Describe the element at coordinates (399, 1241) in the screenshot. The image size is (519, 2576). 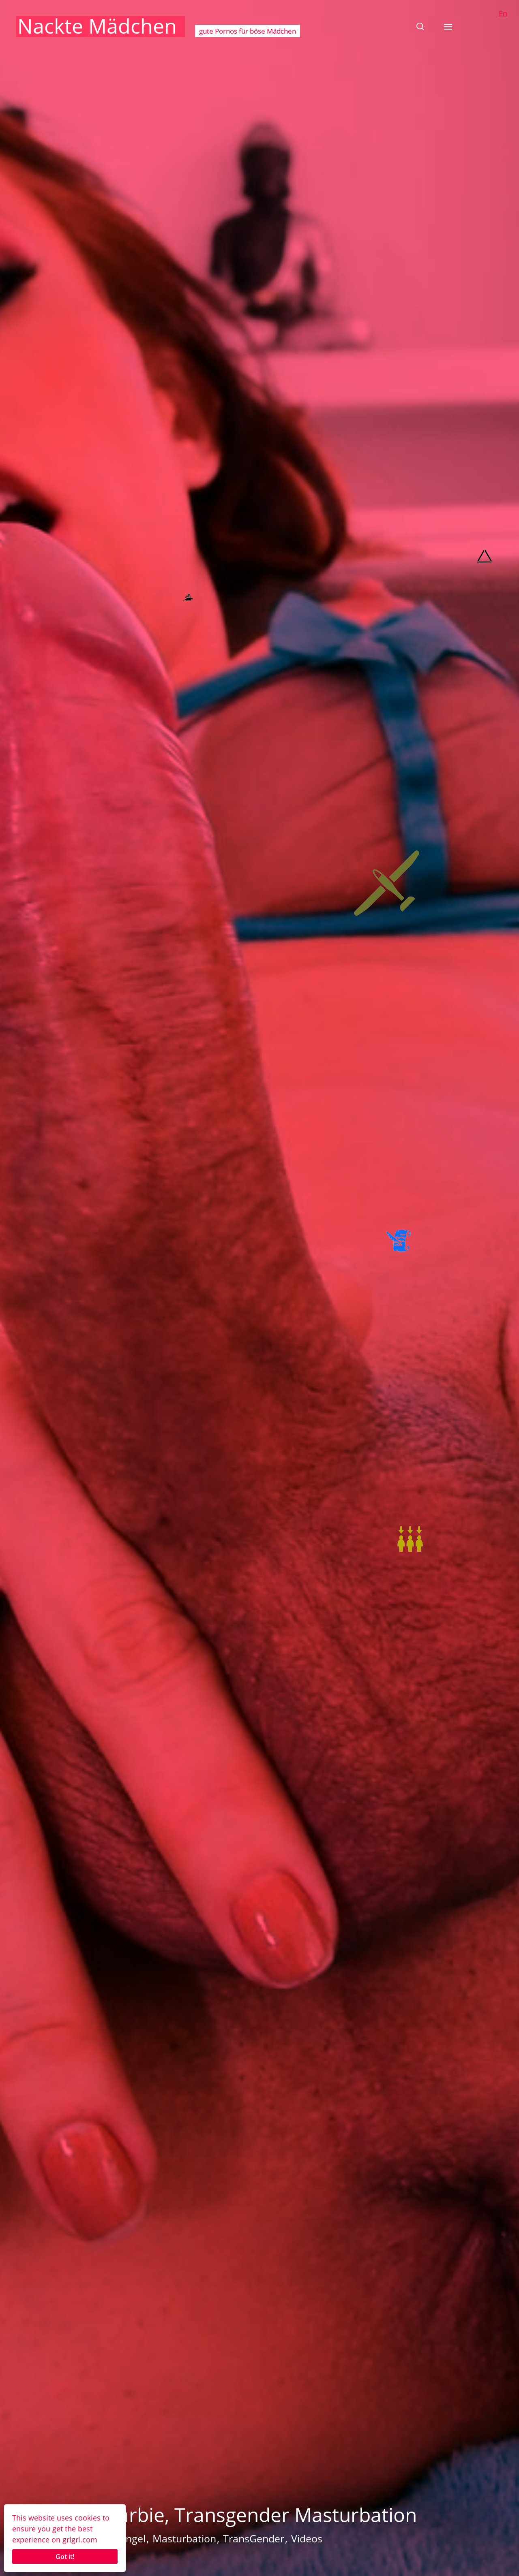
I see `access quest log or story journal` at that location.